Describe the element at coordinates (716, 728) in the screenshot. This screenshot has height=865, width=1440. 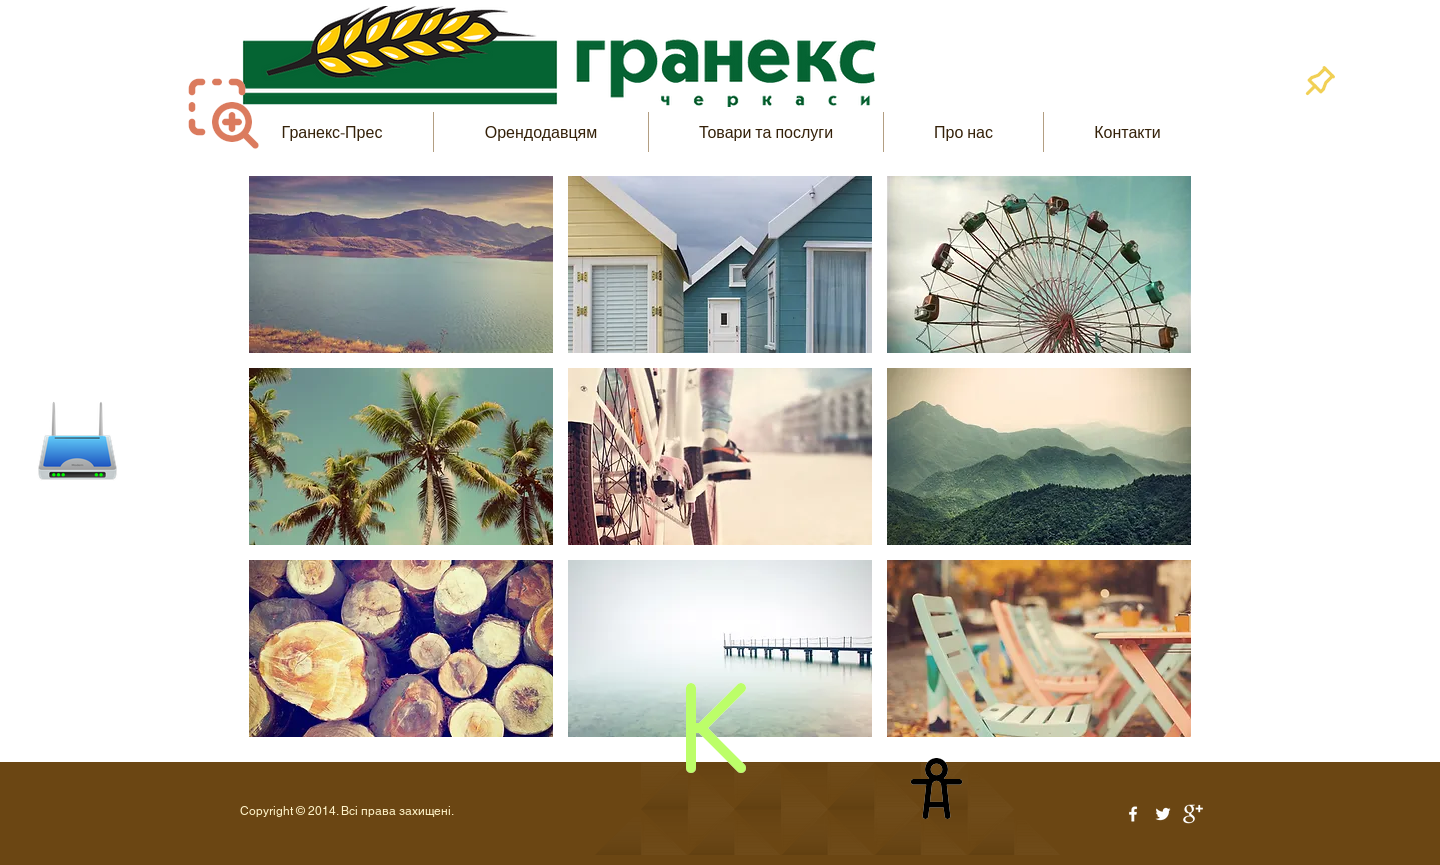
I see `alphabetical sorting or navigation shortcut for letter K` at that location.